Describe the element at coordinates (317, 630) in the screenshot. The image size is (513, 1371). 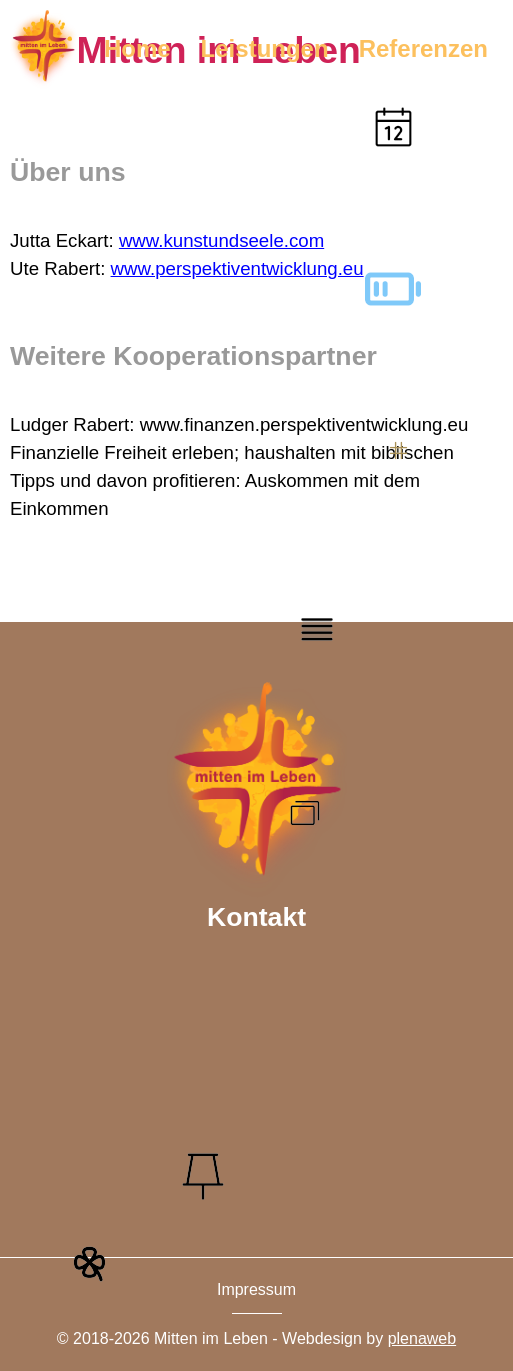
I see `justify text alignment` at that location.